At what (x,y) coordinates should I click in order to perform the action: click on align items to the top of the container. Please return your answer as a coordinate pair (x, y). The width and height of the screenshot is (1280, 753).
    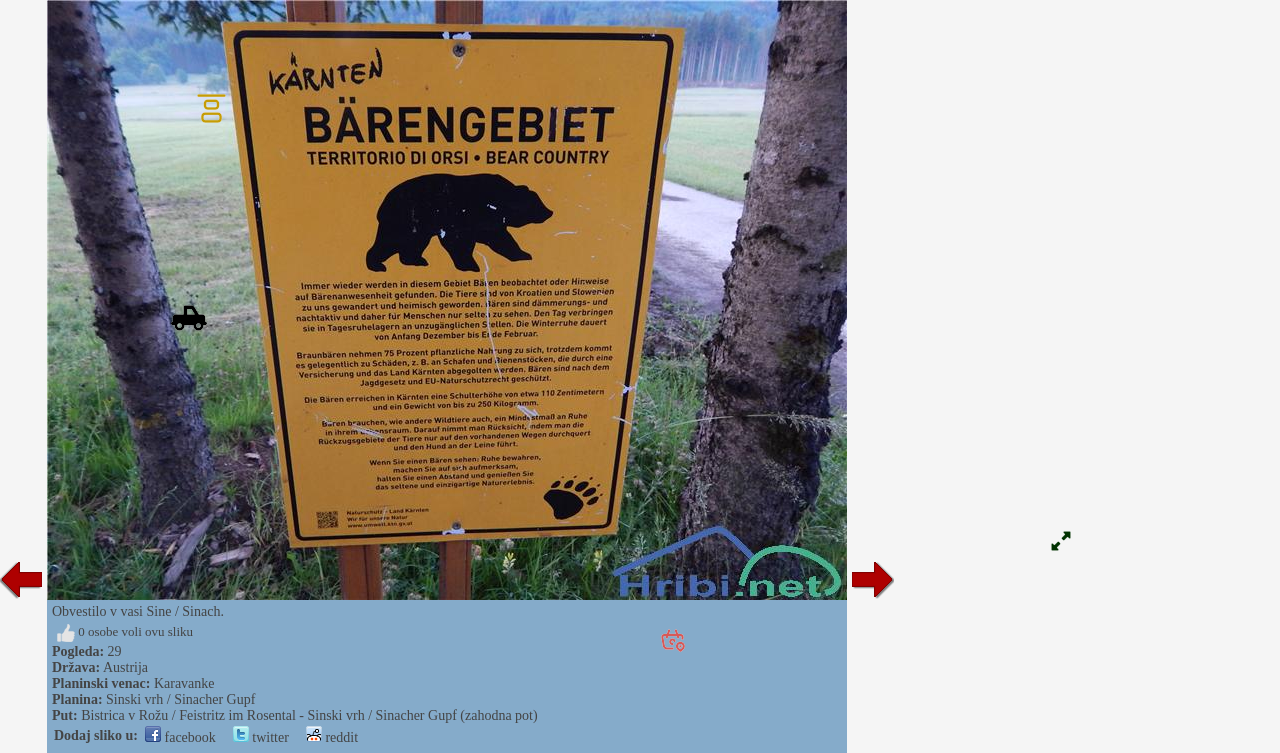
    Looking at the image, I should click on (211, 108).